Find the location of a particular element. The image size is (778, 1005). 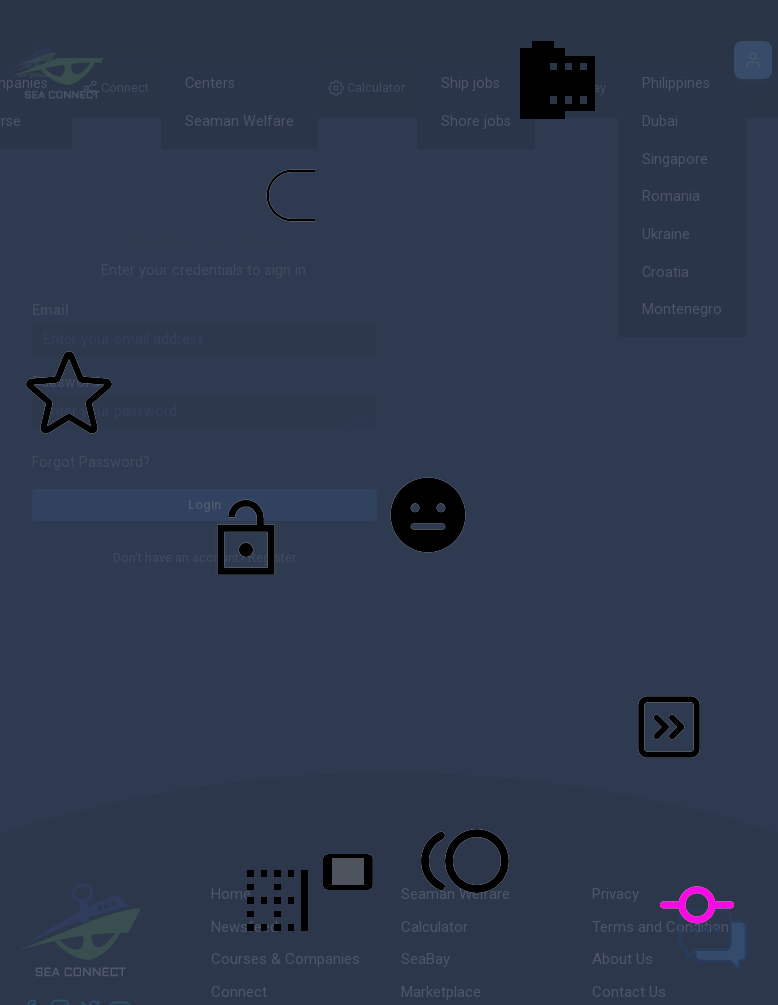

unlock a secured item or feature is located at coordinates (246, 539).